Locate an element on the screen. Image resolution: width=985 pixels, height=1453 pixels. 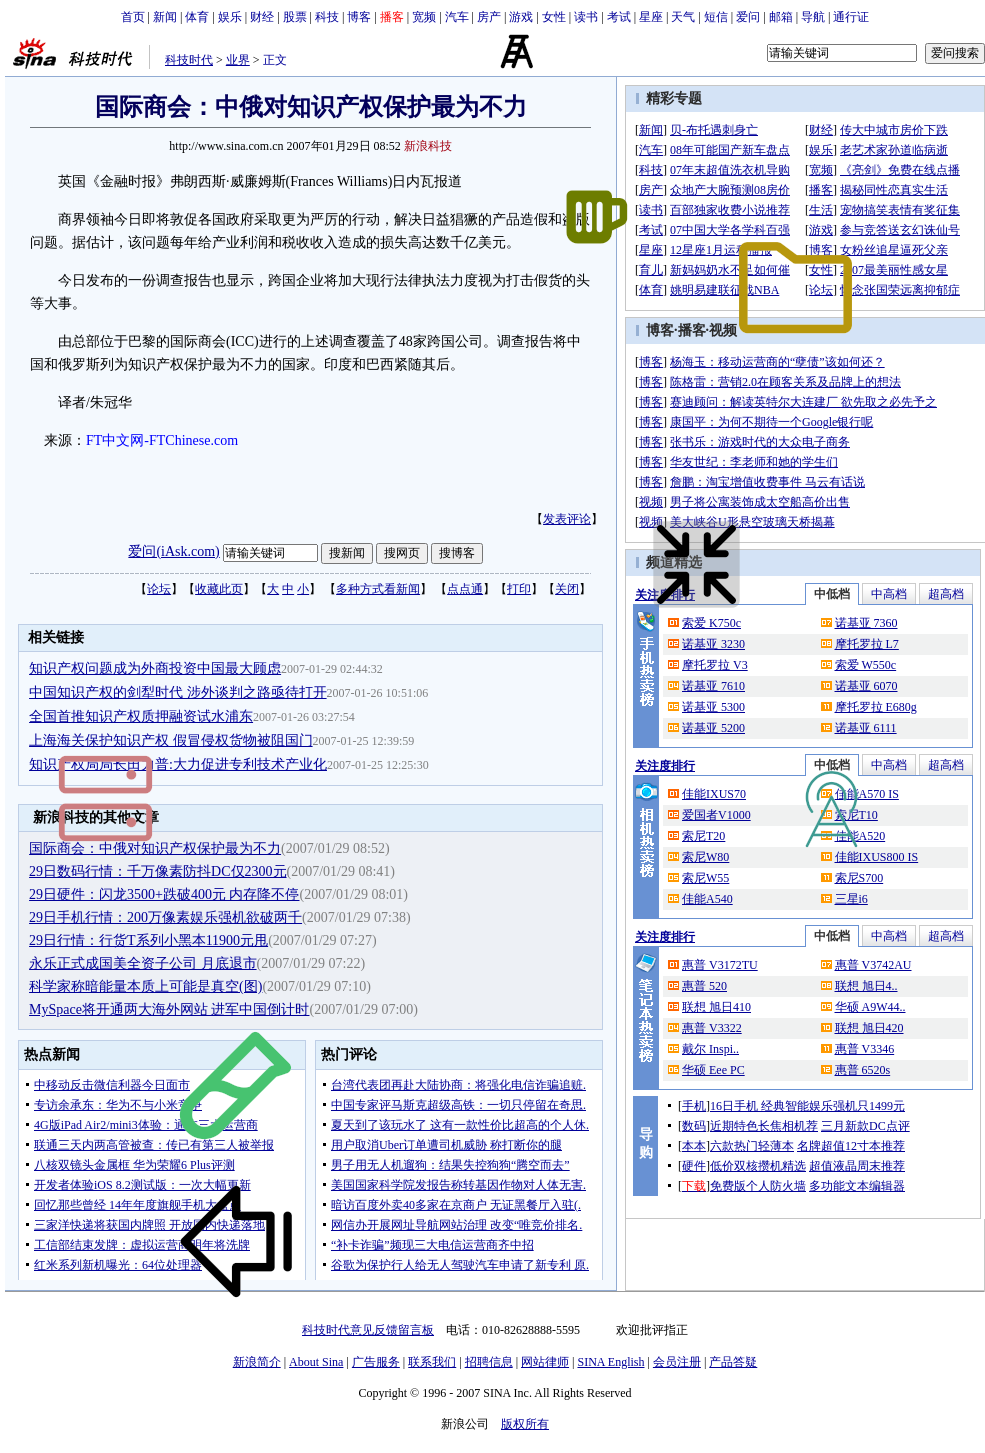
browse nearby bars or pubs is located at coordinates (593, 217).